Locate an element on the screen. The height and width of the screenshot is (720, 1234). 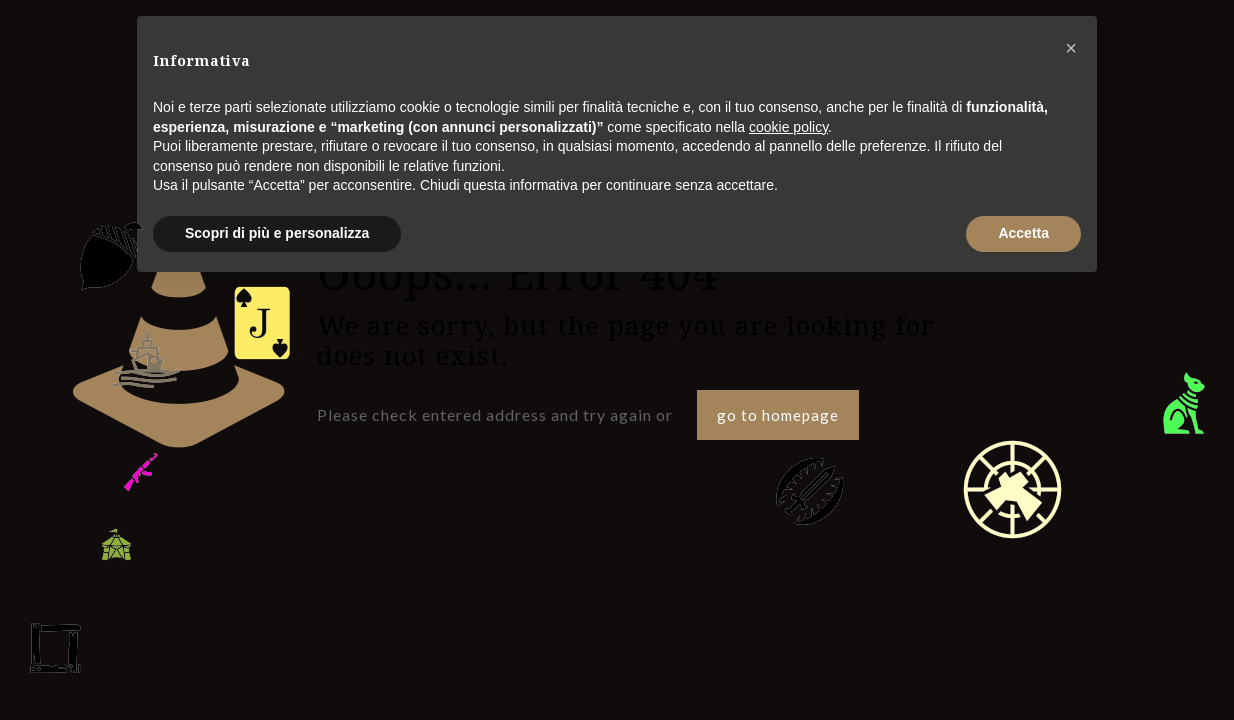
jack of spades playing card is located at coordinates (262, 323).